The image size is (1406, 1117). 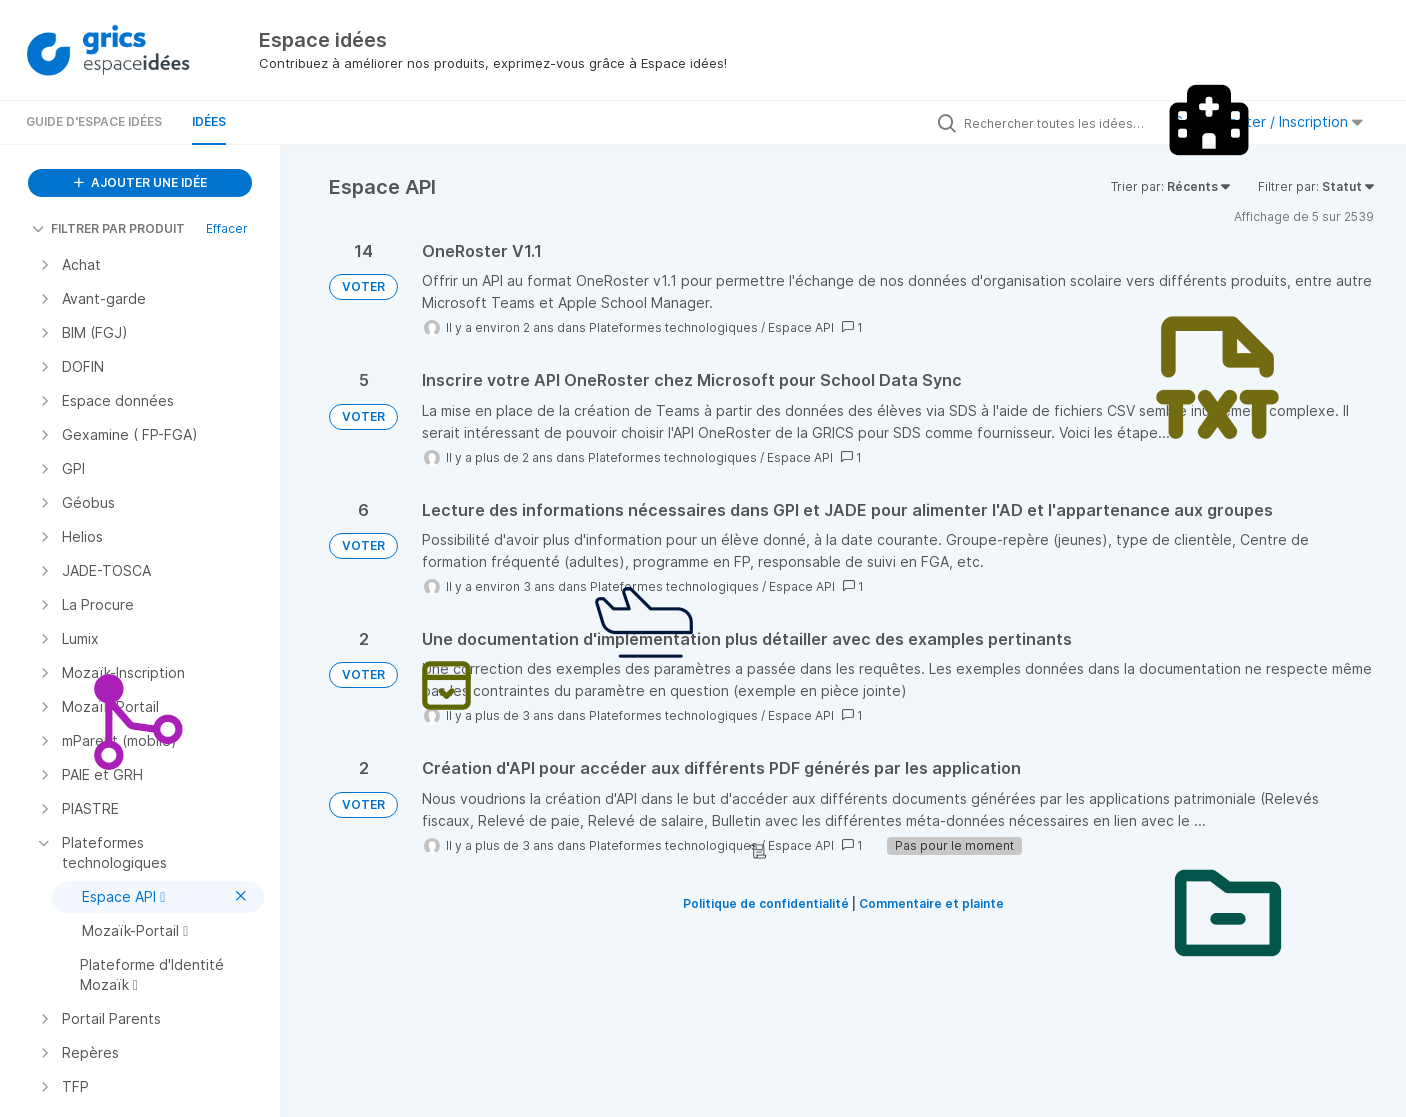 I want to click on merge branches in version control, so click(x=131, y=722).